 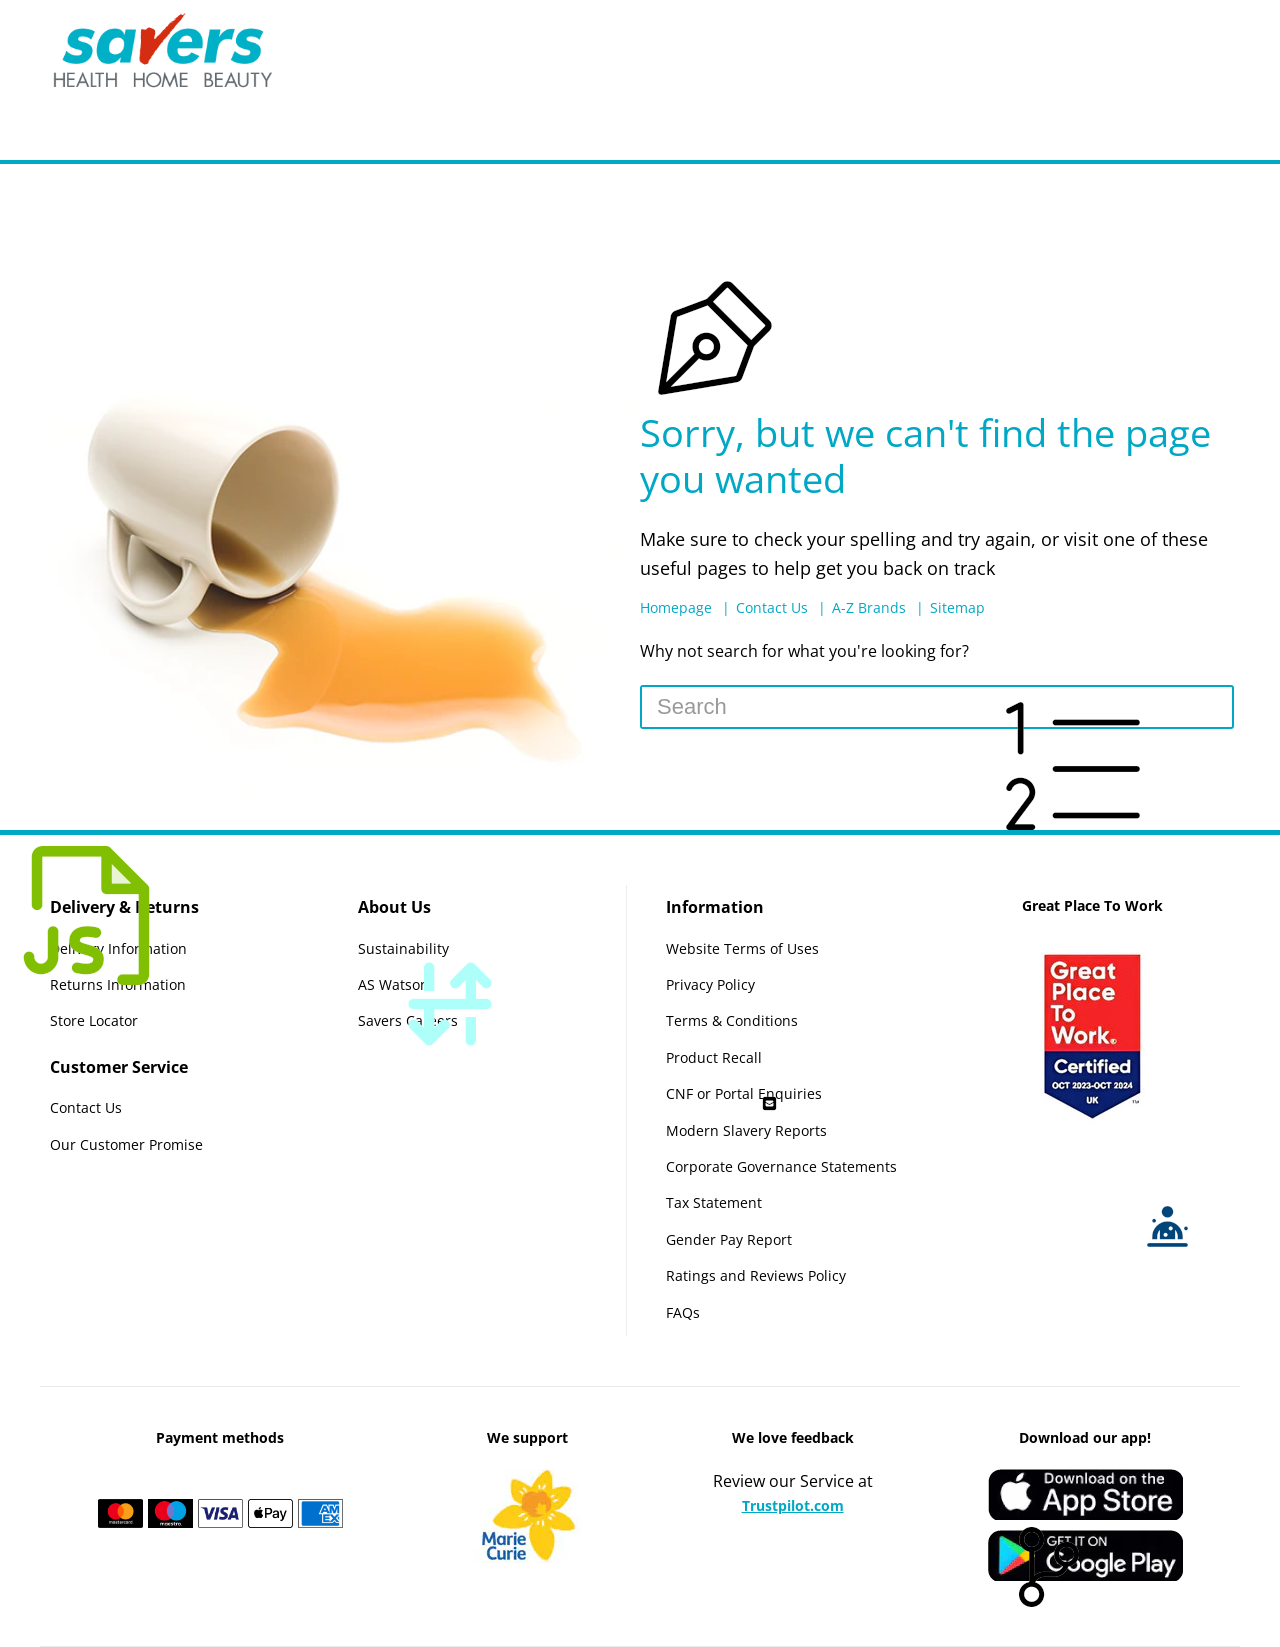 What do you see at coordinates (1049, 1567) in the screenshot?
I see `access source control or version history` at bounding box center [1049, 1567].